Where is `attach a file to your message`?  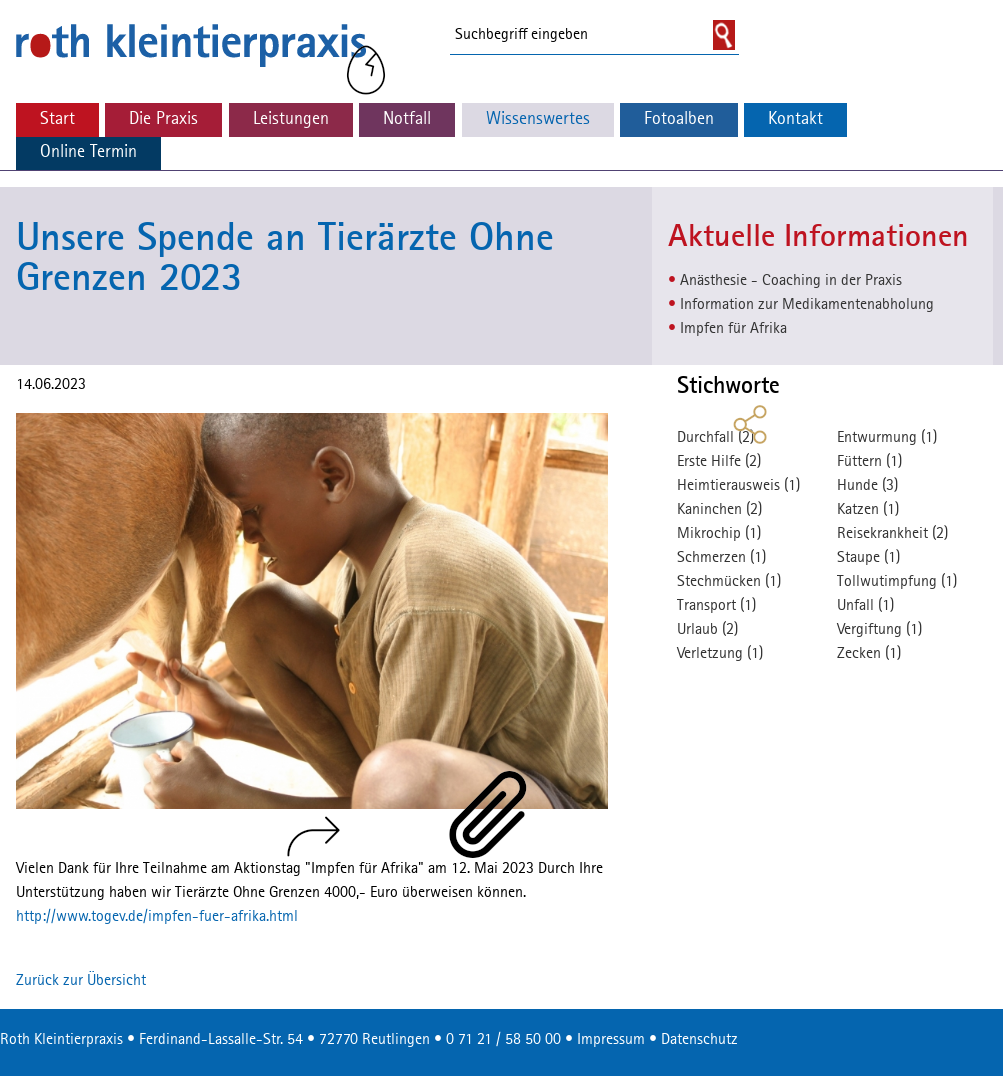 attach a file to your message is located at coordinates (489, 814).